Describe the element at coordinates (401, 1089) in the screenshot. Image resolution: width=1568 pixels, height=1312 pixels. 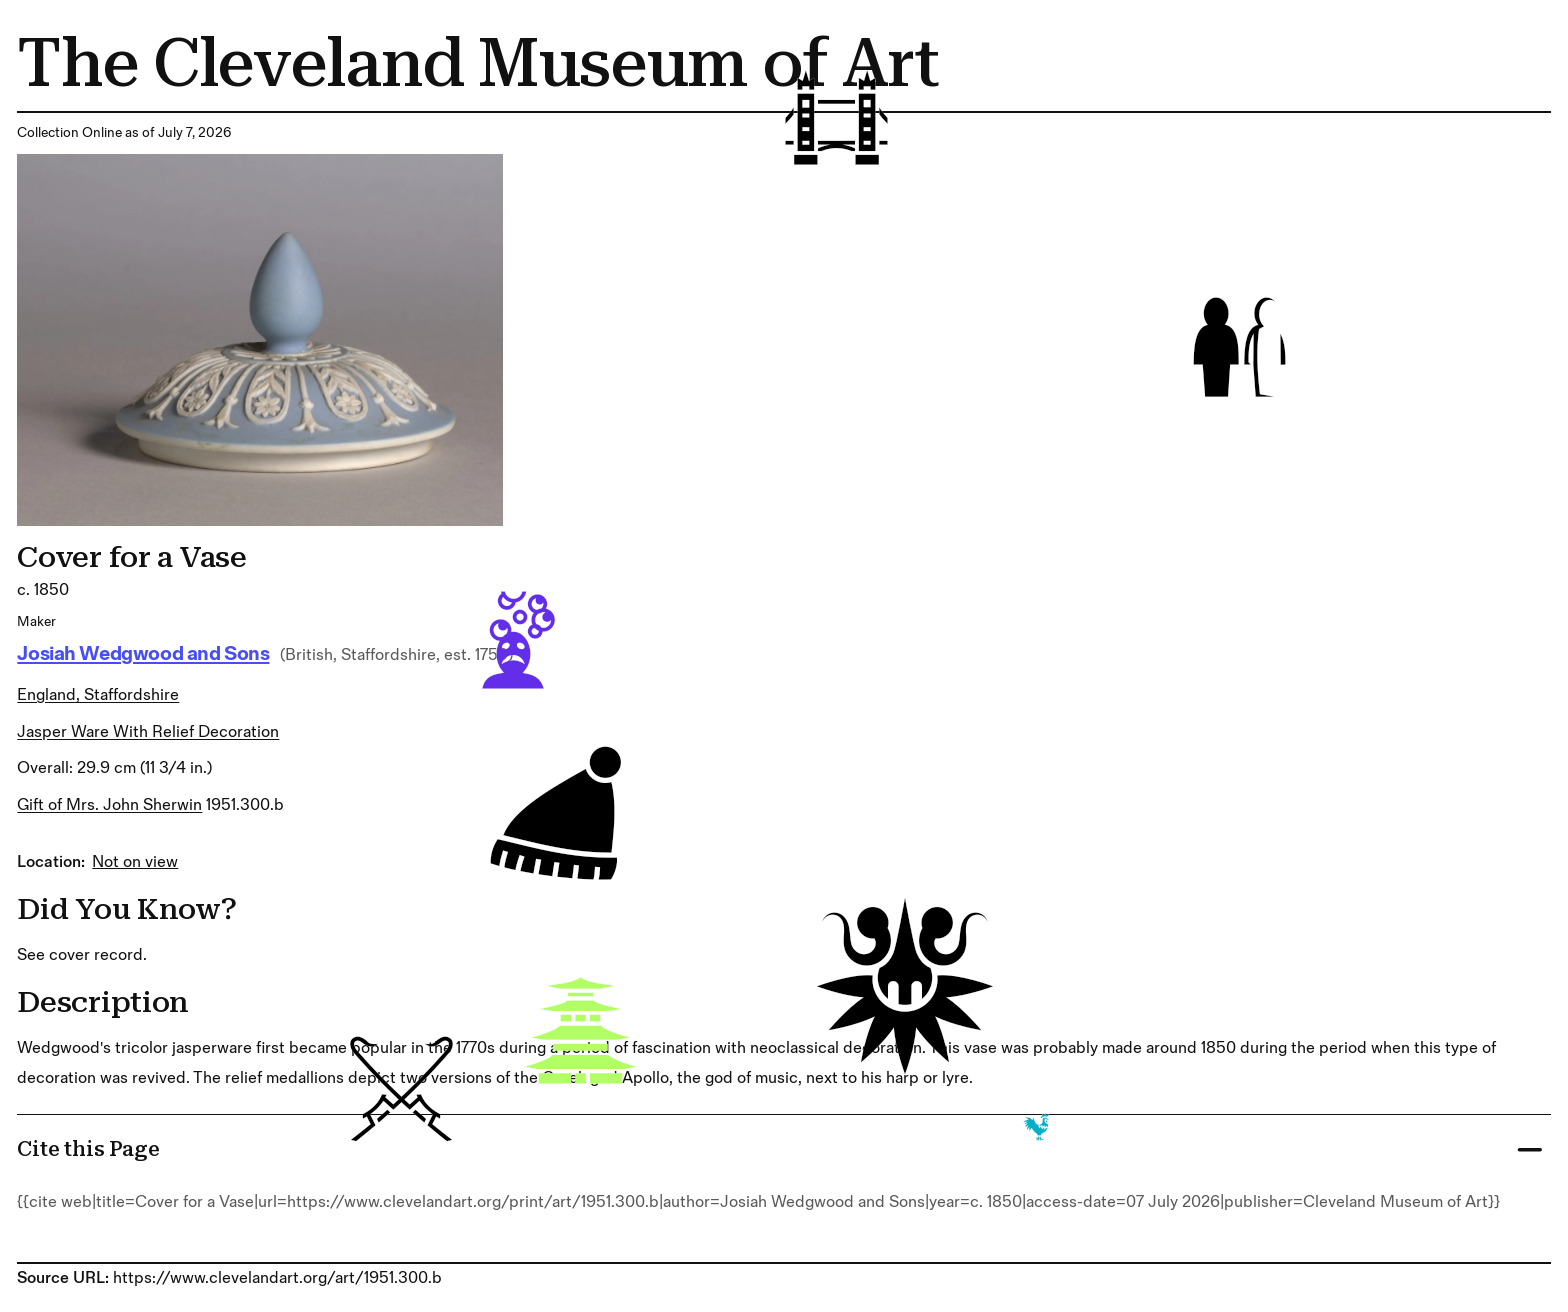
I see `select hook swords as your weapon` at that location.